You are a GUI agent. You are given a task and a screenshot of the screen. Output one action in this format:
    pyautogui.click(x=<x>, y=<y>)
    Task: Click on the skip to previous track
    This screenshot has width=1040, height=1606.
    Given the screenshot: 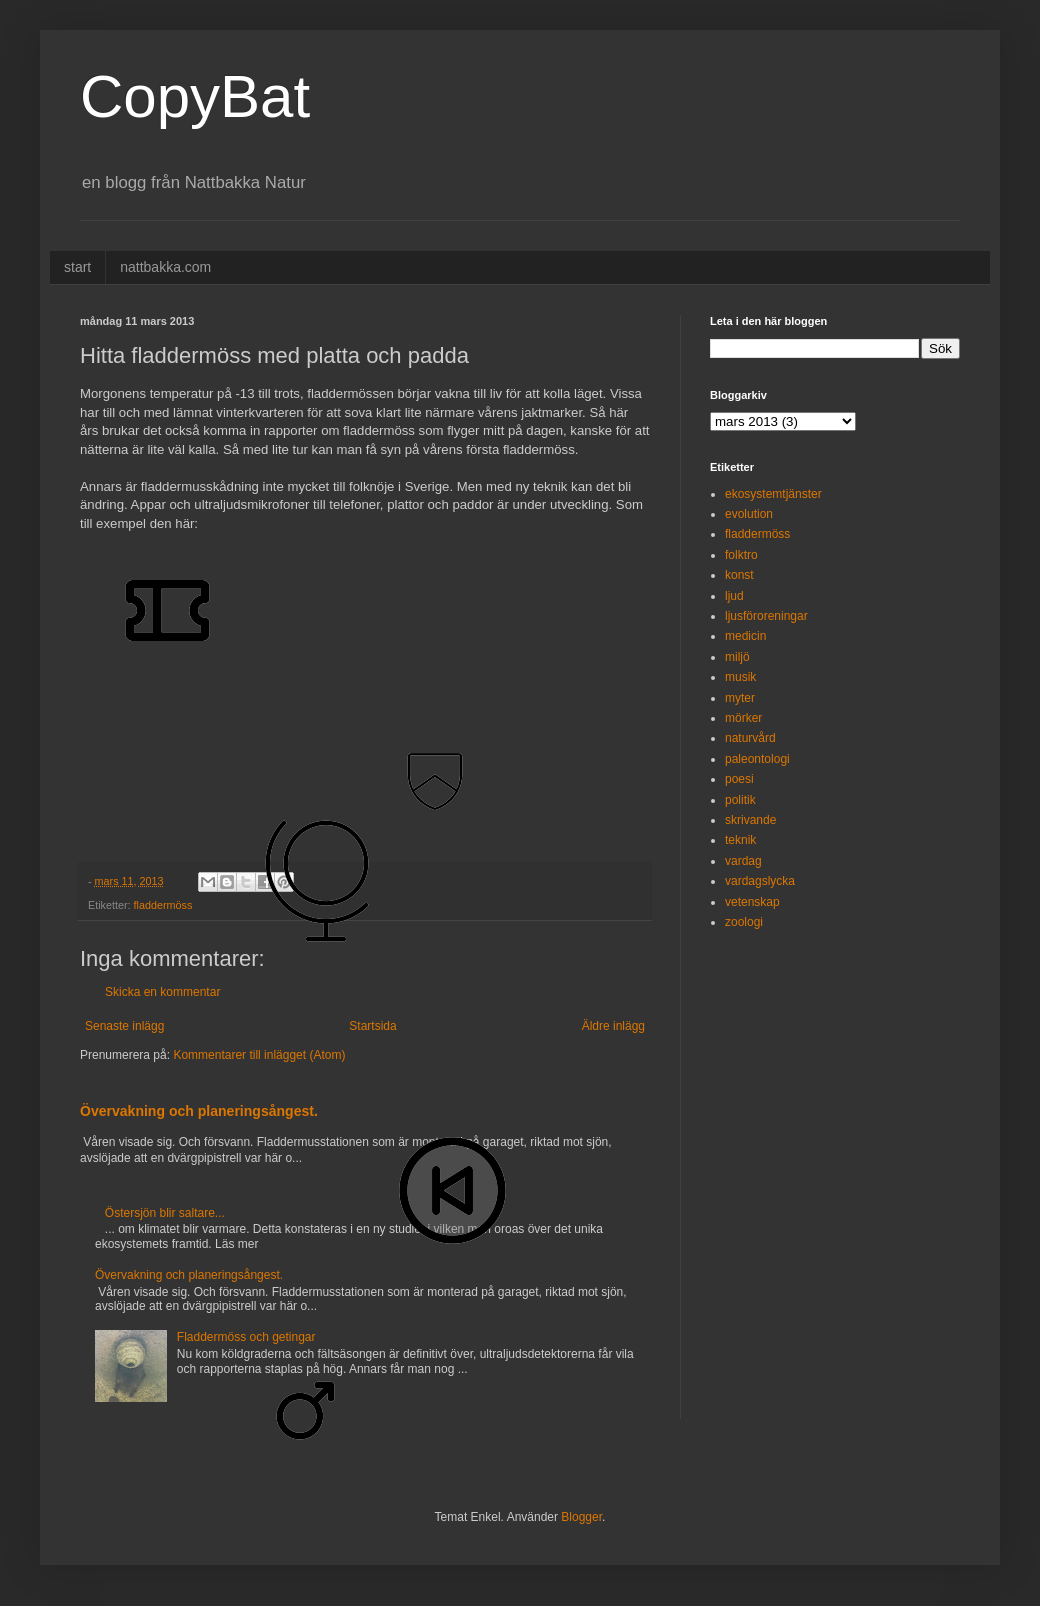 What is the action you would take?
    pyautogui.click(x=452, y=1190)
    